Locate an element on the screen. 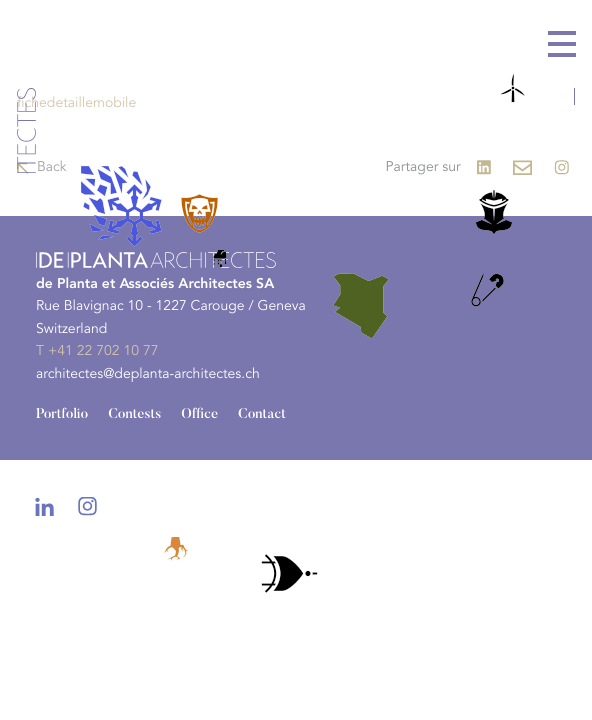  cast ice or frost spell is located at coordinates (121, 206).